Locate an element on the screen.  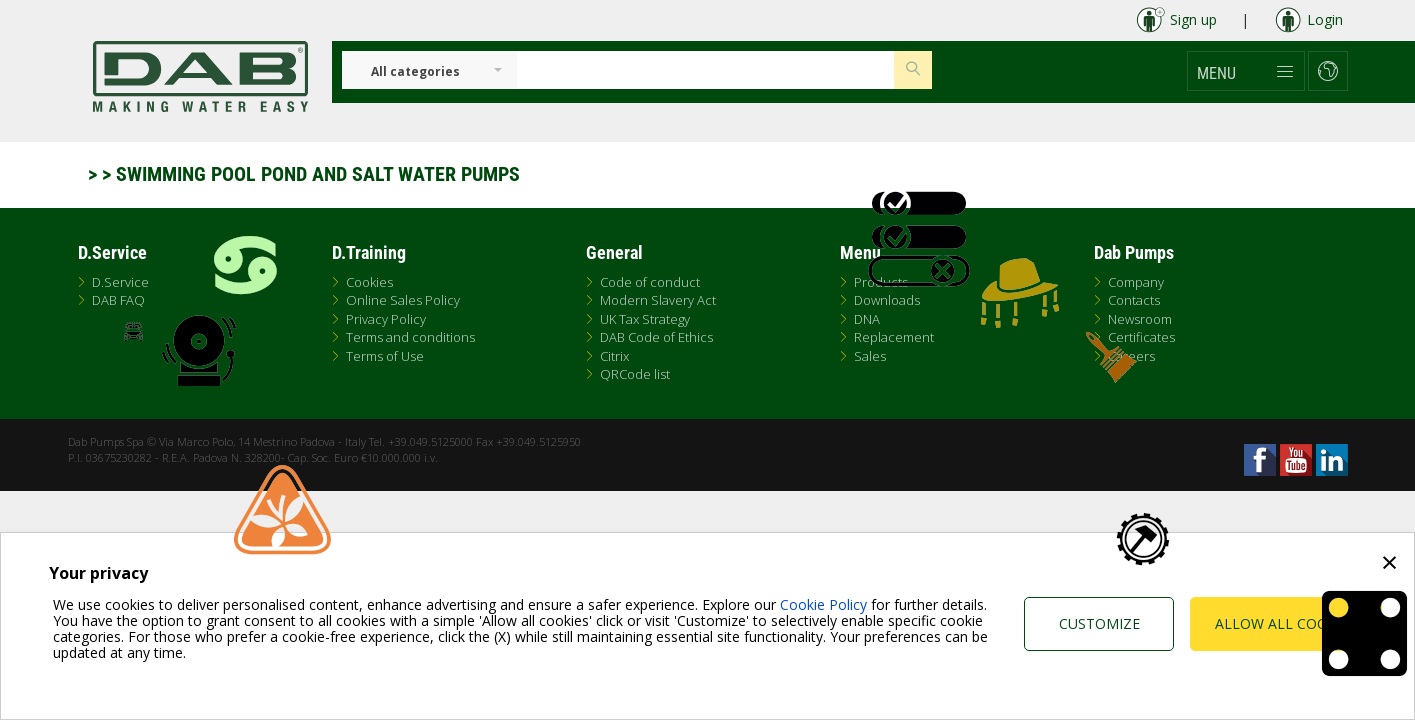
view cancer zodiac sign information is located at coordinates (245, 265).